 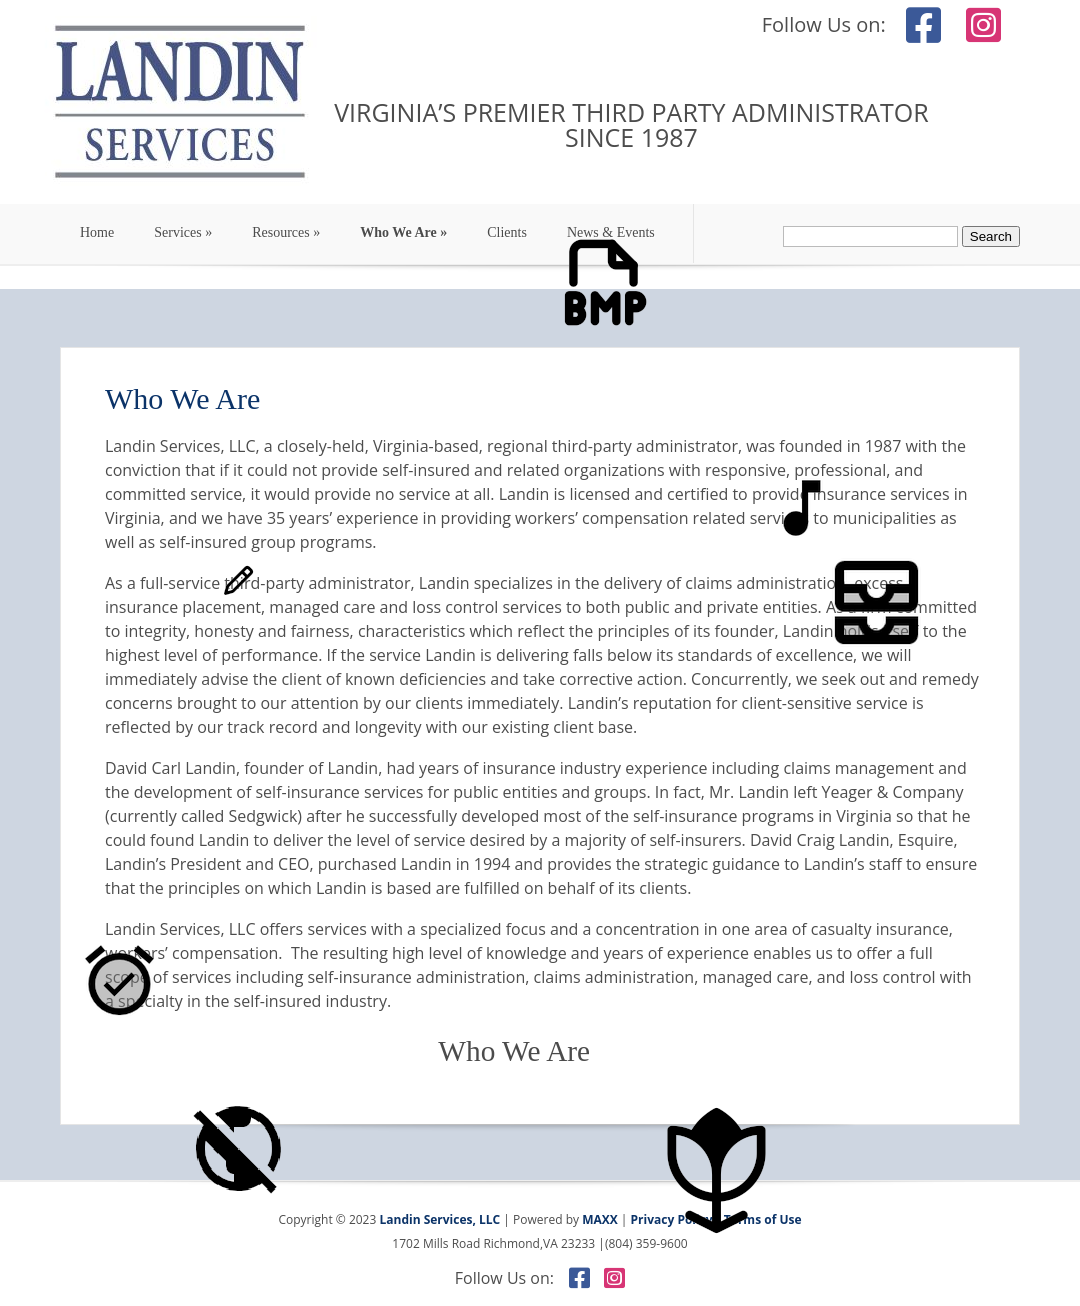 I want to click on access music or audio player, so click(x=802, y=508).